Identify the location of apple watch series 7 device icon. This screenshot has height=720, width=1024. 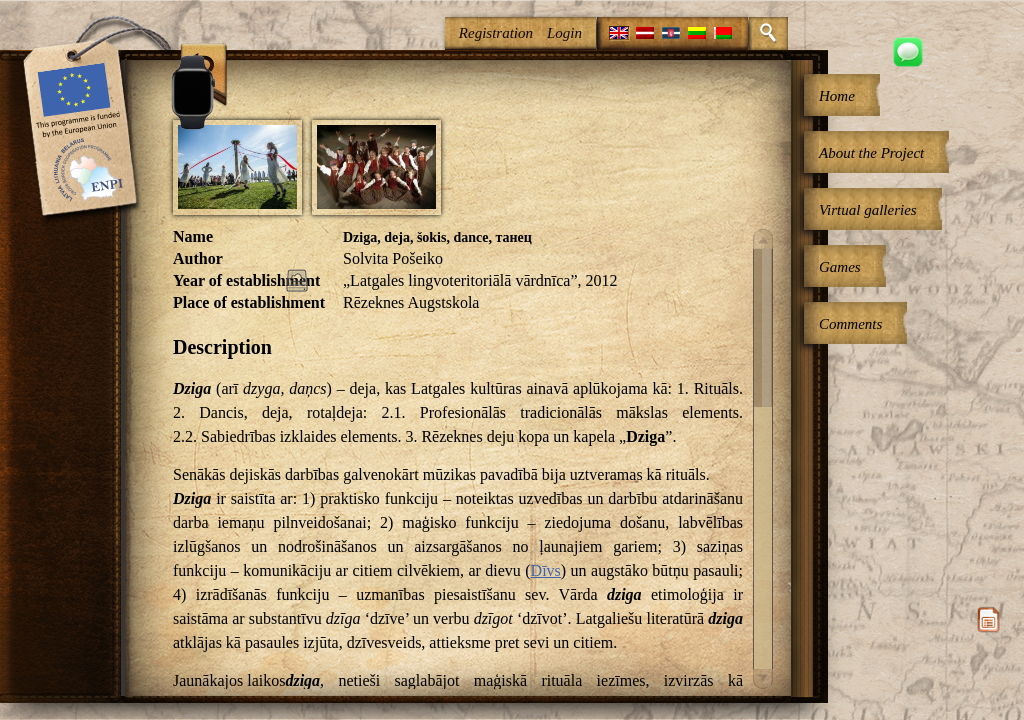
(192, 92).